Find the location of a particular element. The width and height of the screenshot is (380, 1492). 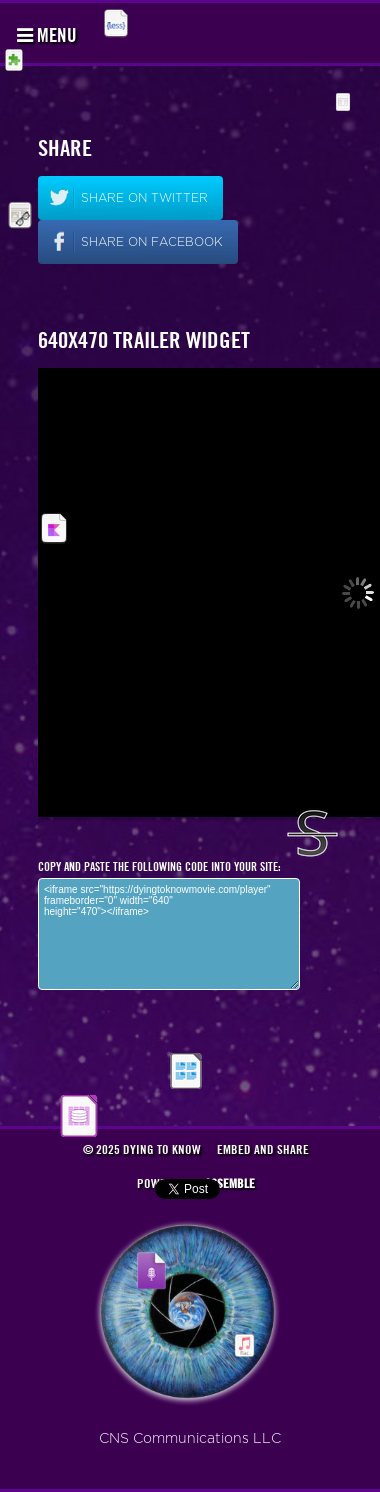

a kotlin source code file is located at coordinates (54, 528).